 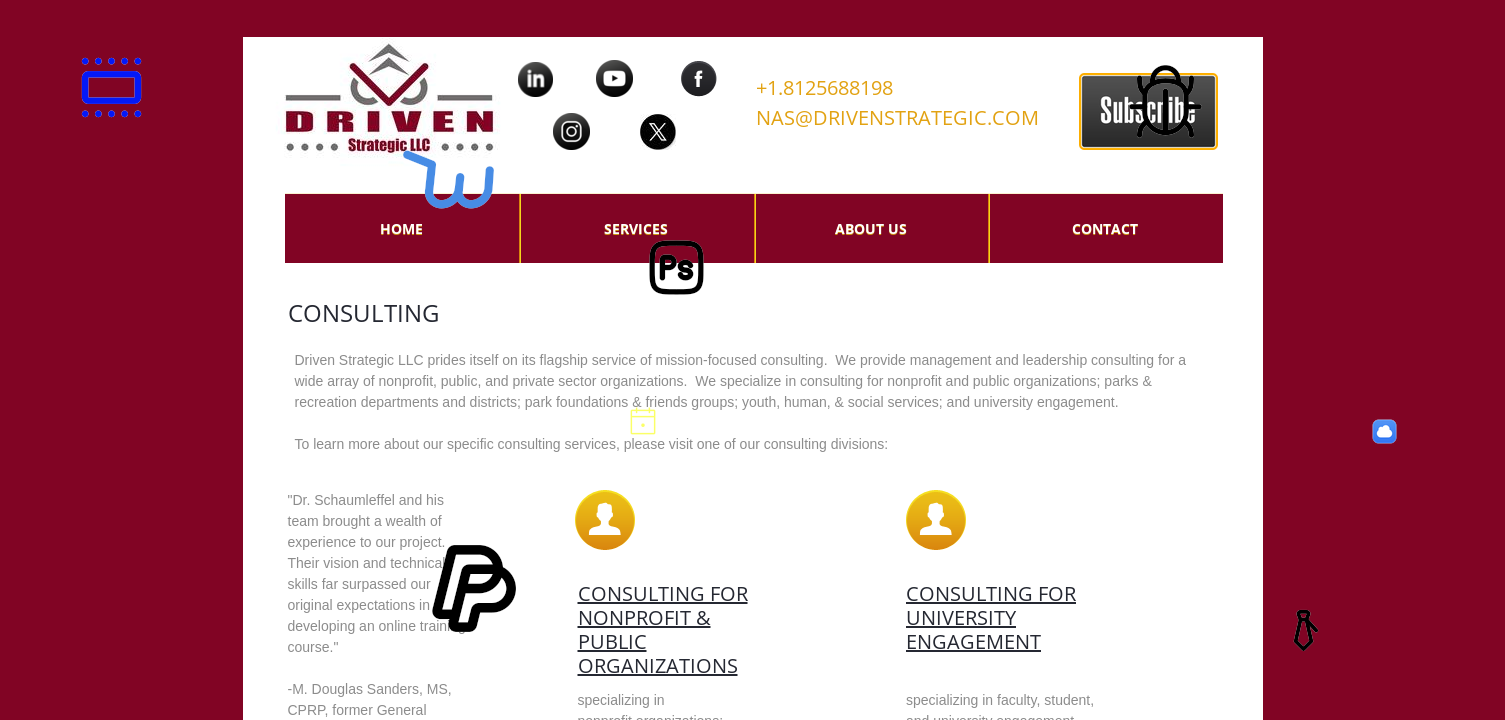 I want to click on report a bug or issue, so click(x=1165, y=101).